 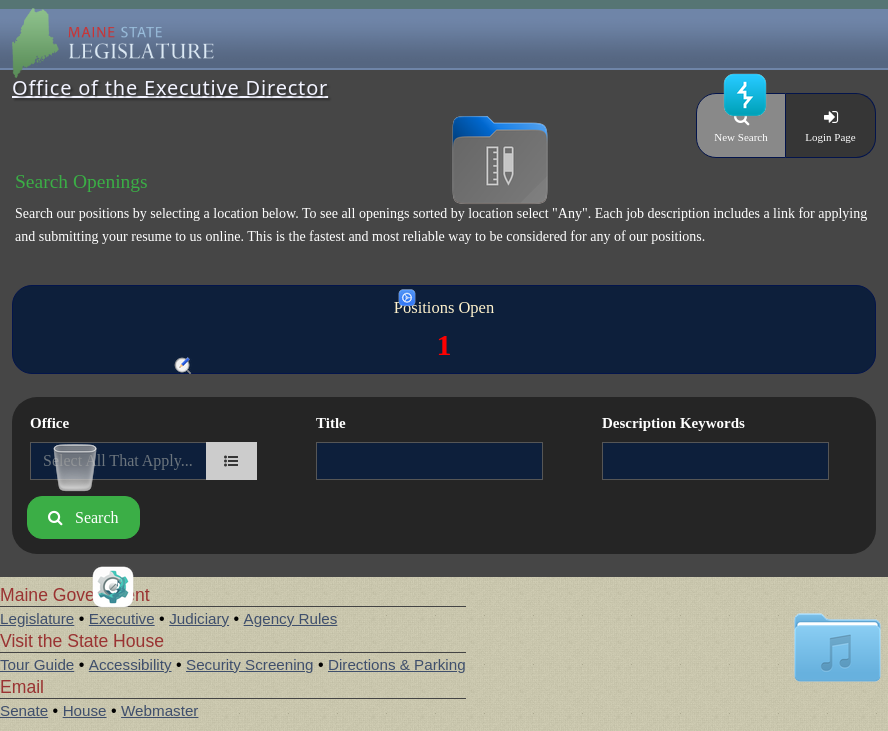 I want to click on open burp suite application, so click(x=745, y=95).